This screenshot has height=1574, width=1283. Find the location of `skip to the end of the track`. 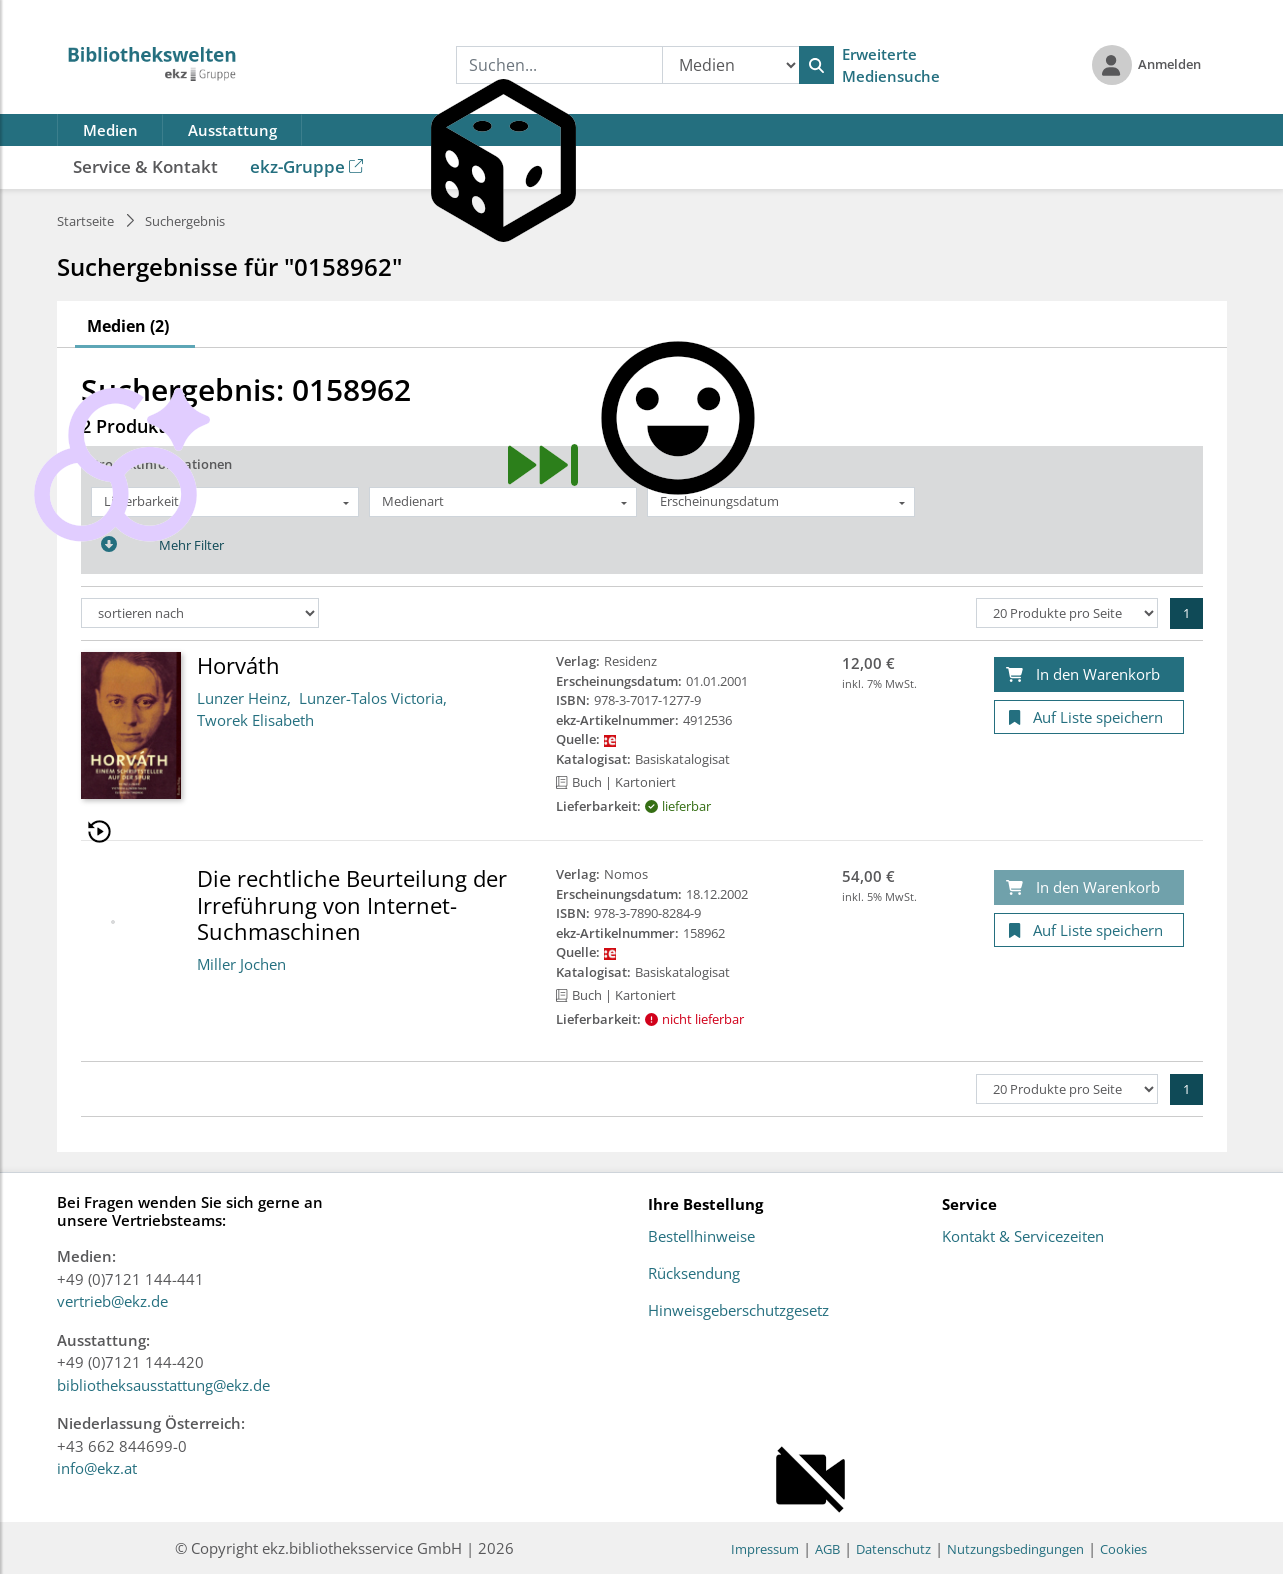

skip to the end of the track is located at coordinates (543, 465).